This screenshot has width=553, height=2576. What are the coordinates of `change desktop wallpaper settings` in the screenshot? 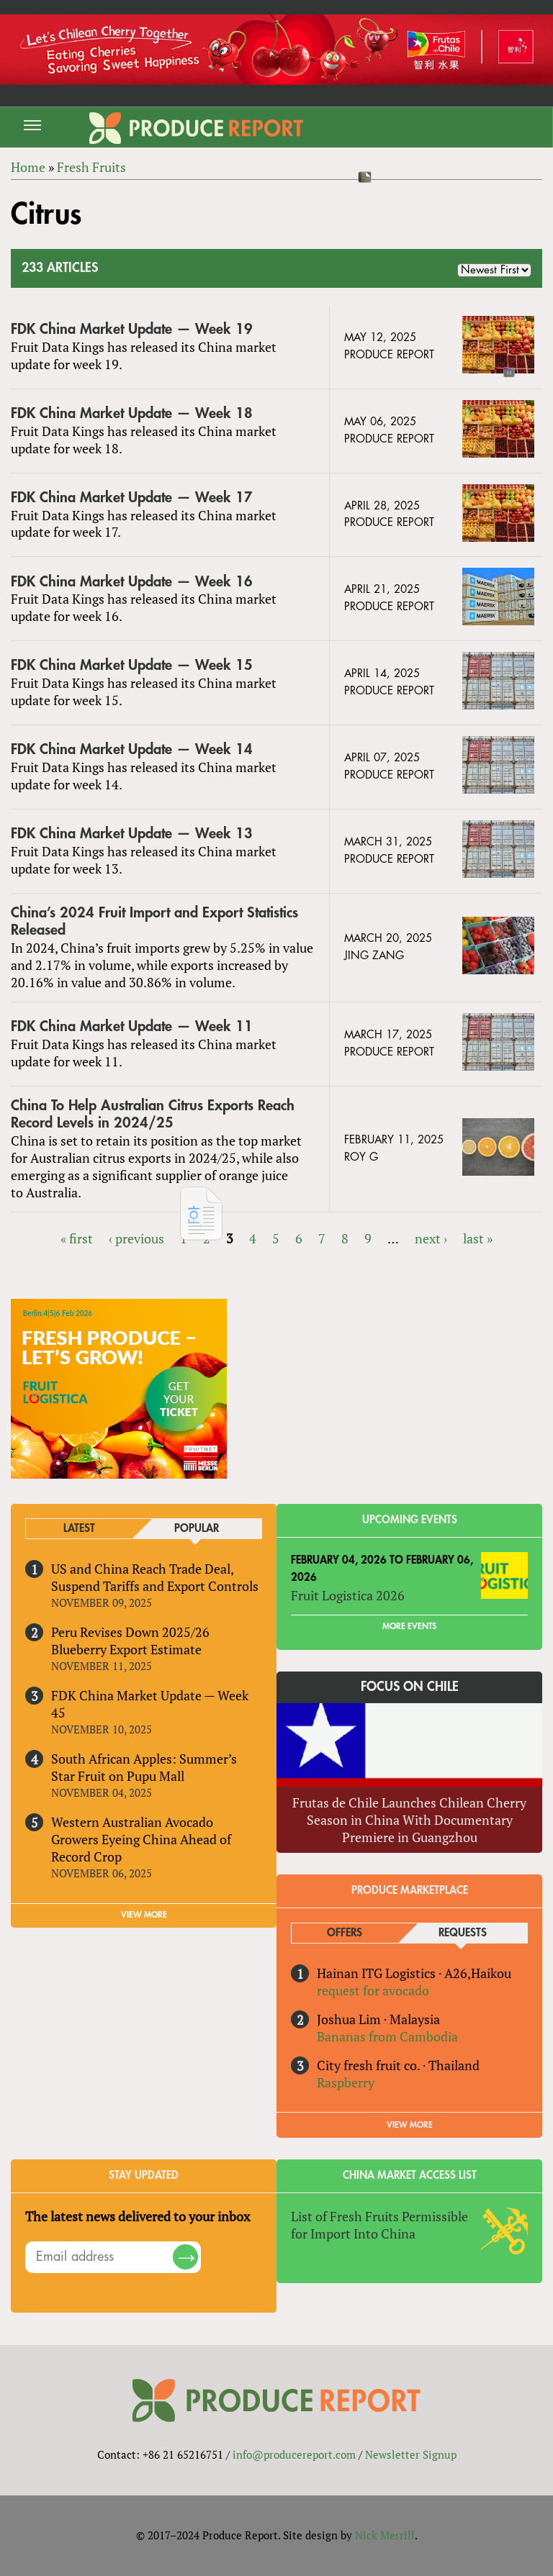 It's located at (364, 176).